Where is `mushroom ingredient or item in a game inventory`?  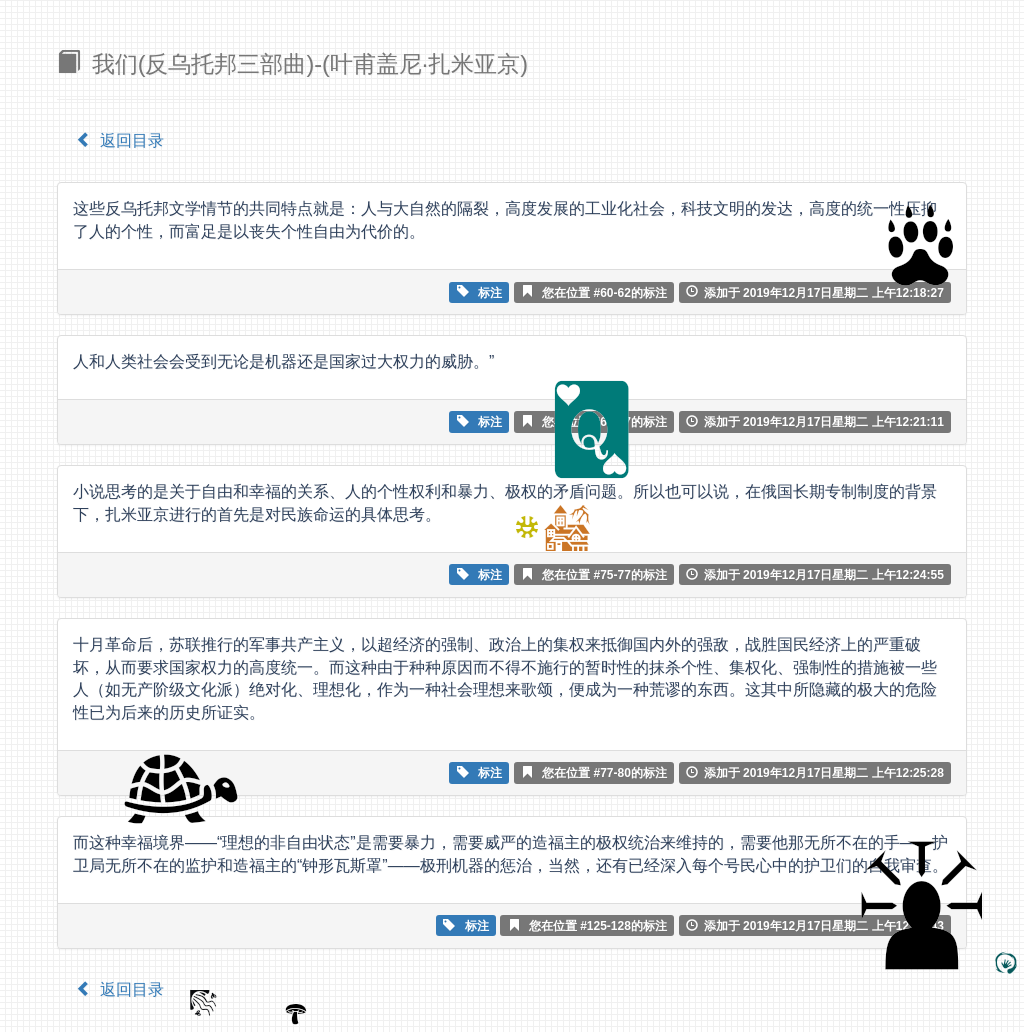
mushroom ingredient or item in a game inventory is located at coordinates (296, 1014).